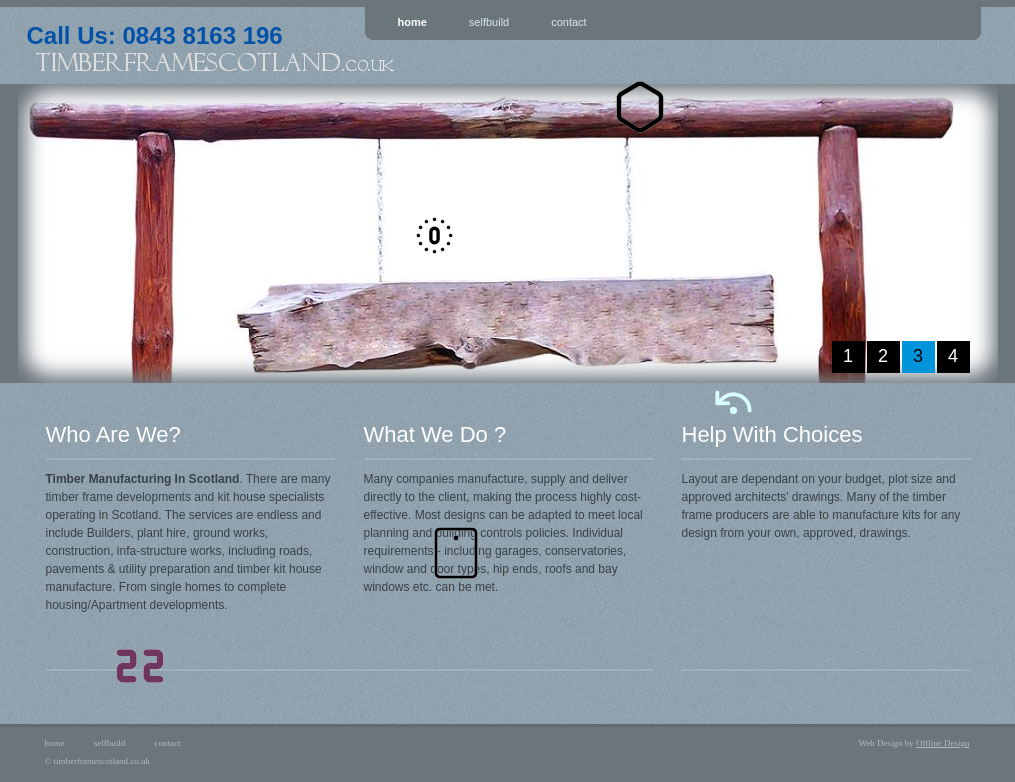 The height and width of the screenshot is (782, 1015). What do you see at coordinates (434, 235) in the screenshot?
I see `indicates a loading or processing state` at bounding box center [434, 235].